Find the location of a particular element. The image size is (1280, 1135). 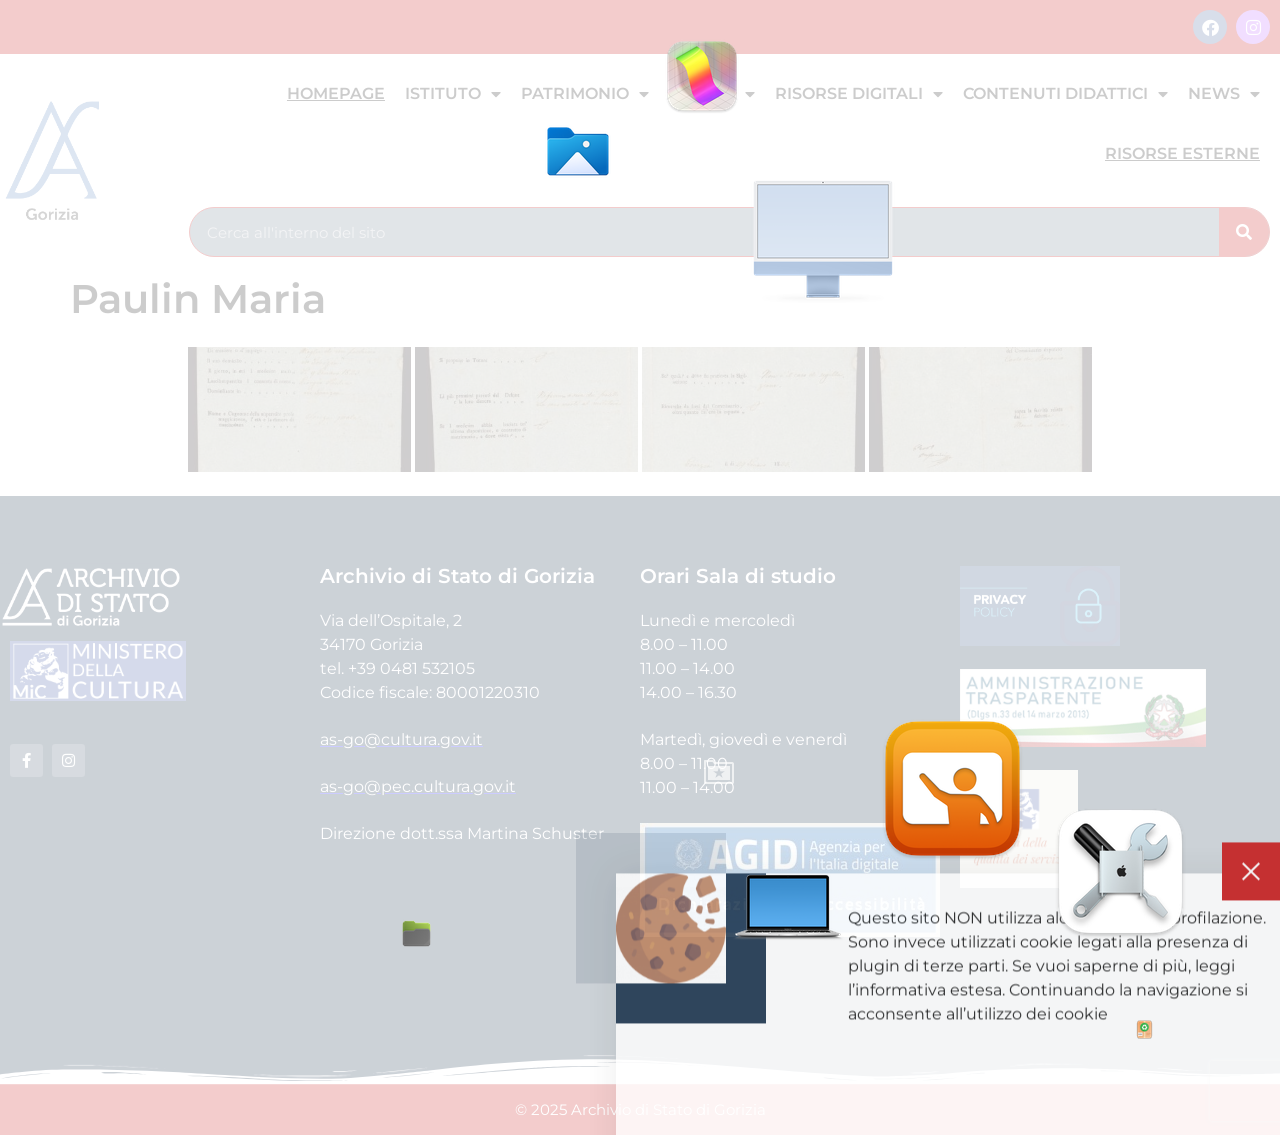

open Apple Classroom app is located at coordinates (952, 788).